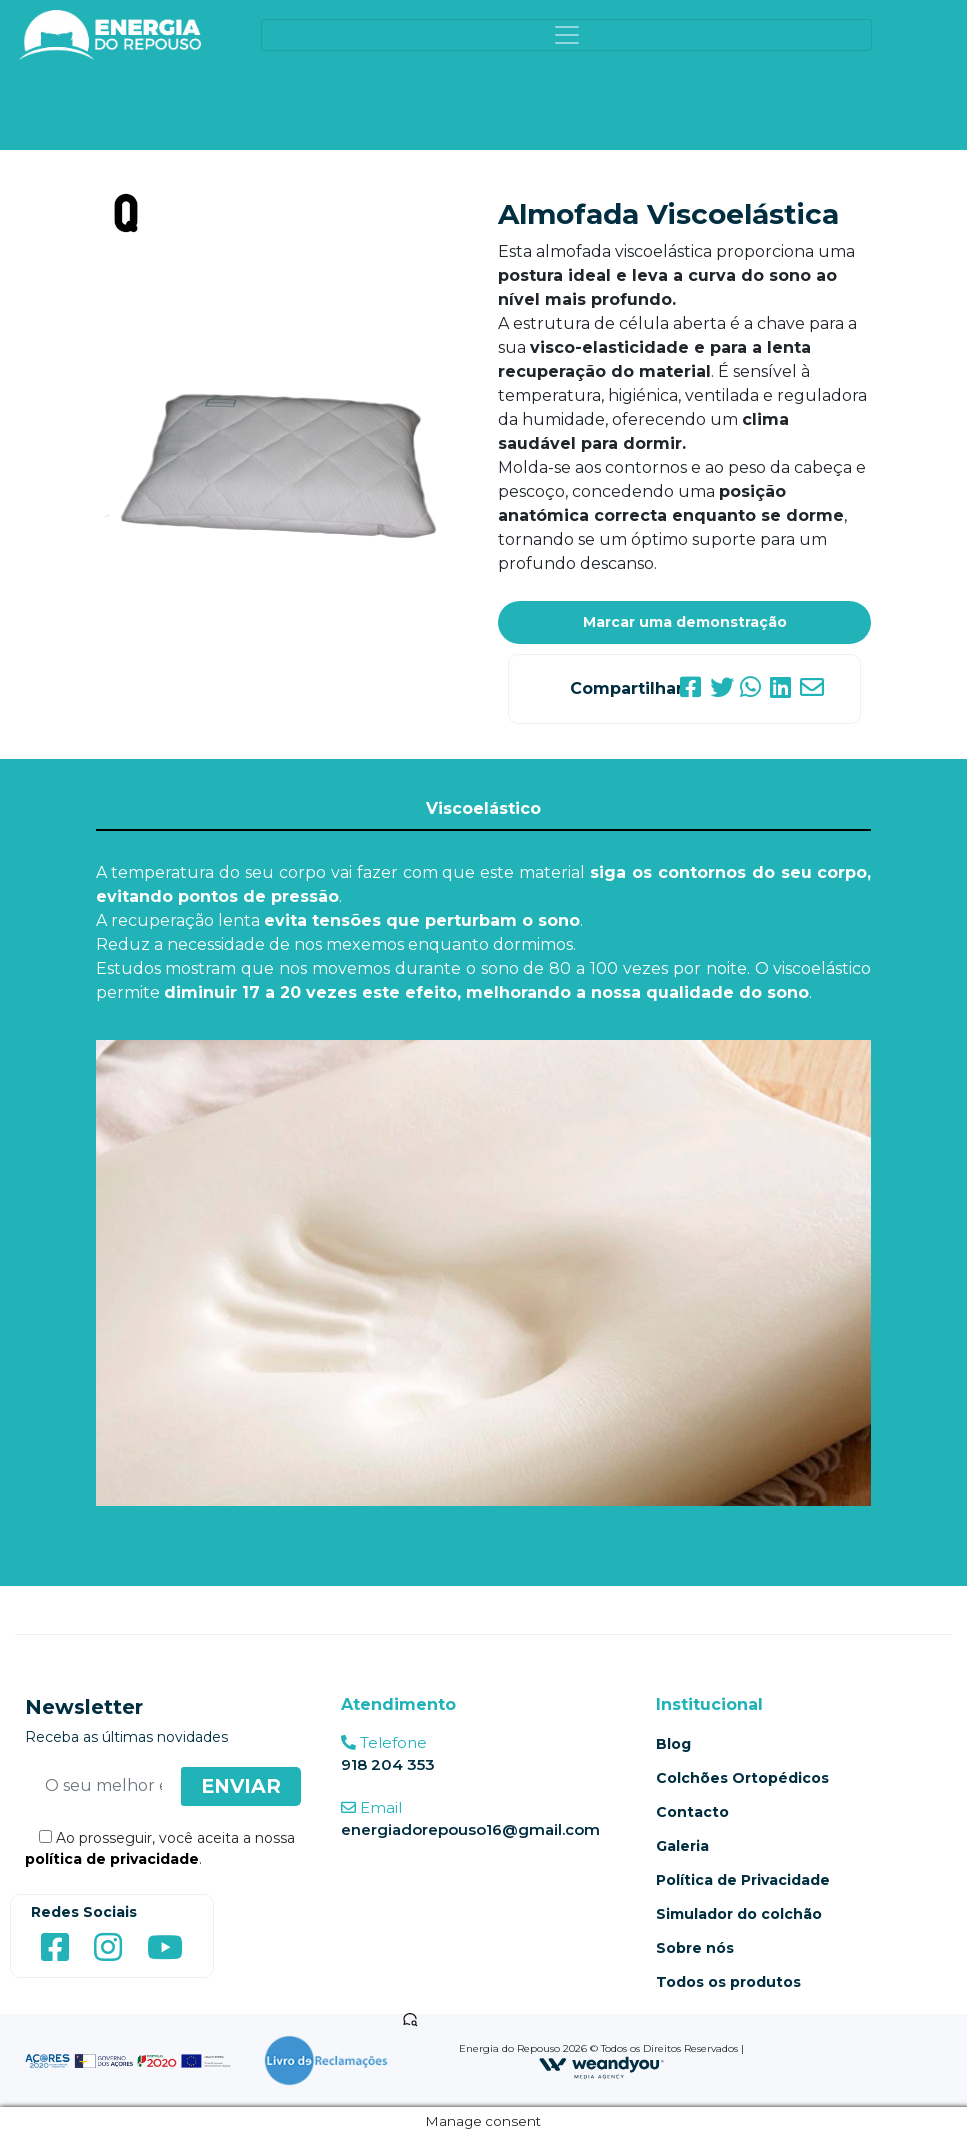 Image resolution: width=967 pixels, height=2137 pixels. What do you see at coordinates (126, 213) in the screenshot?
I see `indicates a label or category starting with "q"` at bounding box center [126, 213].